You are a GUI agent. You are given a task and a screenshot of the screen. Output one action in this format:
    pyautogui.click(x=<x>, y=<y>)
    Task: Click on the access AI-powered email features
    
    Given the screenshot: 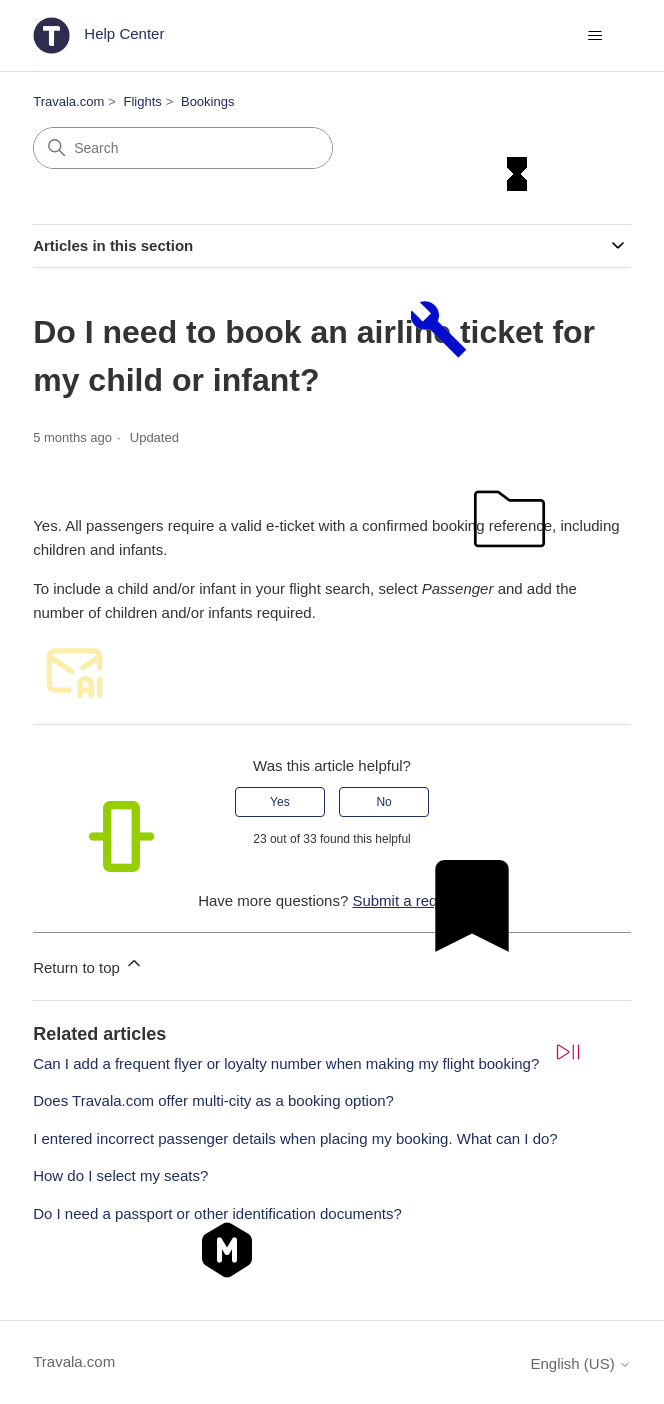 What is the action you would take?
    pyautogui.click(x=74, y=670)
    